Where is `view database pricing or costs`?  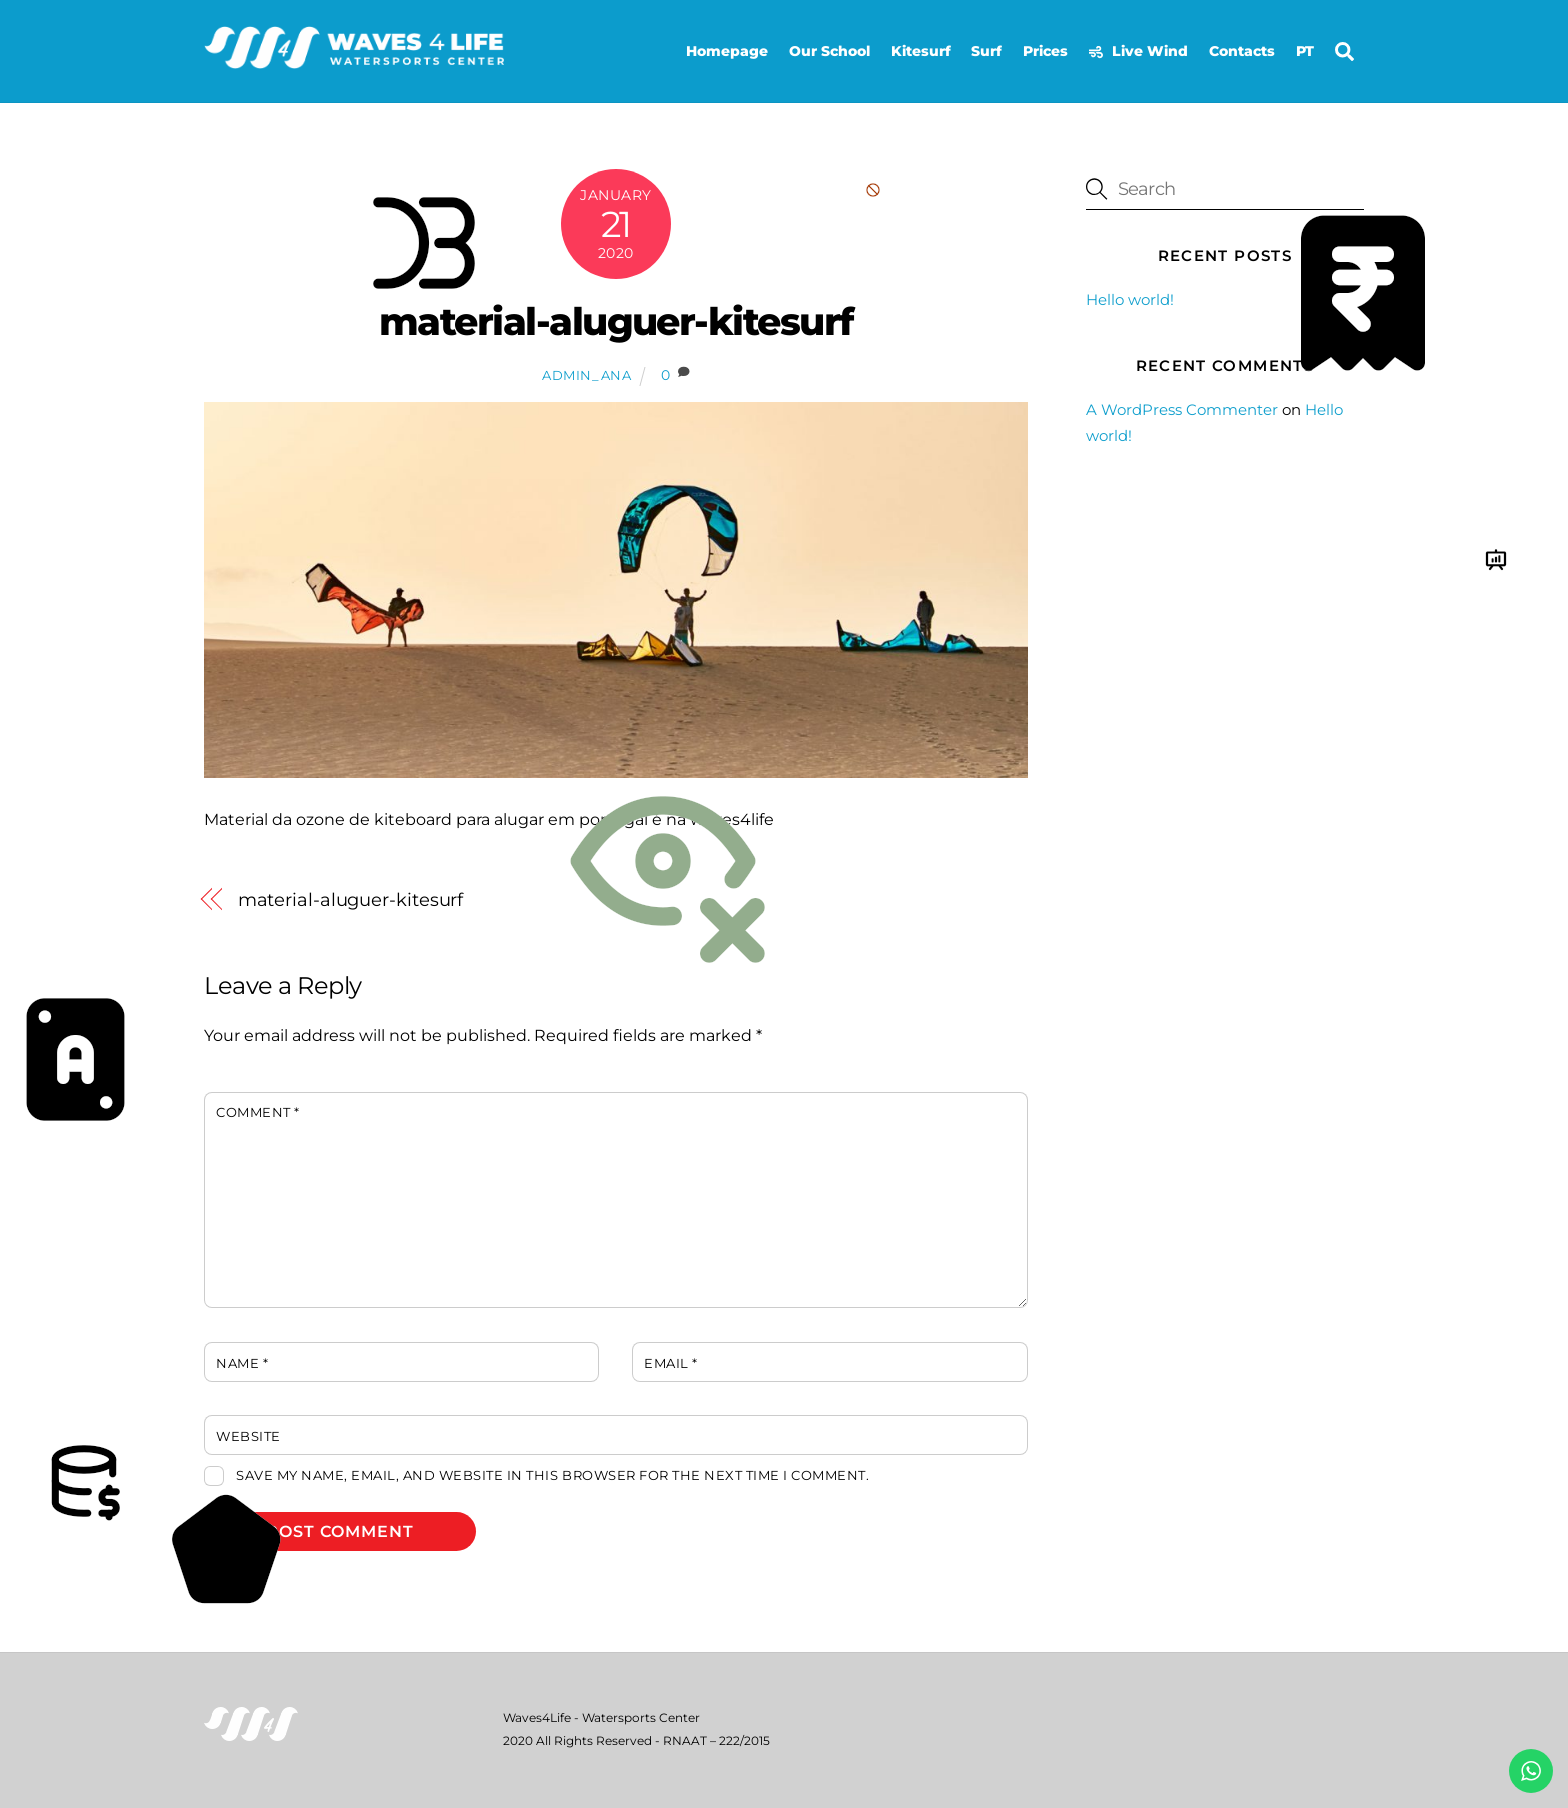 view database pricing or costs is located at coordinates (84, 1481).